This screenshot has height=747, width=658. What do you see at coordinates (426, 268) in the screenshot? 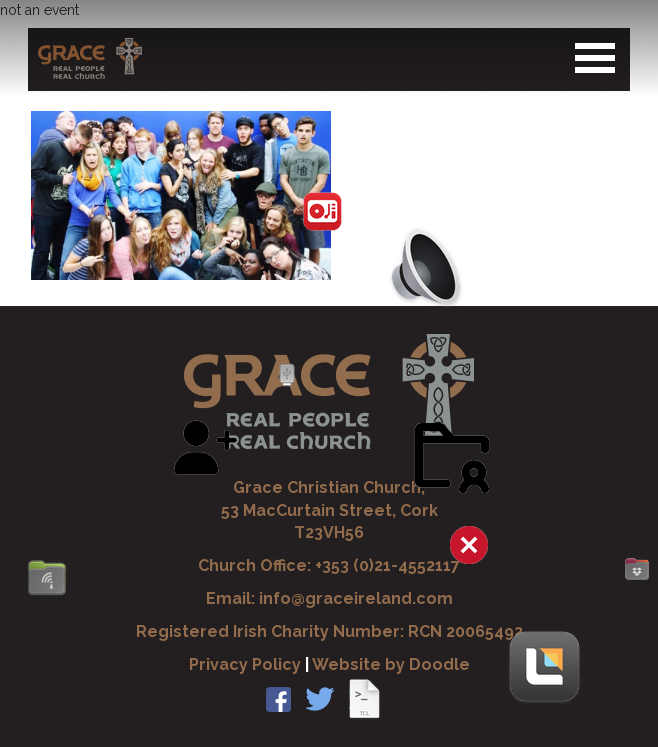
I see `adjust speaker or audio output settings` at bounding box center [426, 268].